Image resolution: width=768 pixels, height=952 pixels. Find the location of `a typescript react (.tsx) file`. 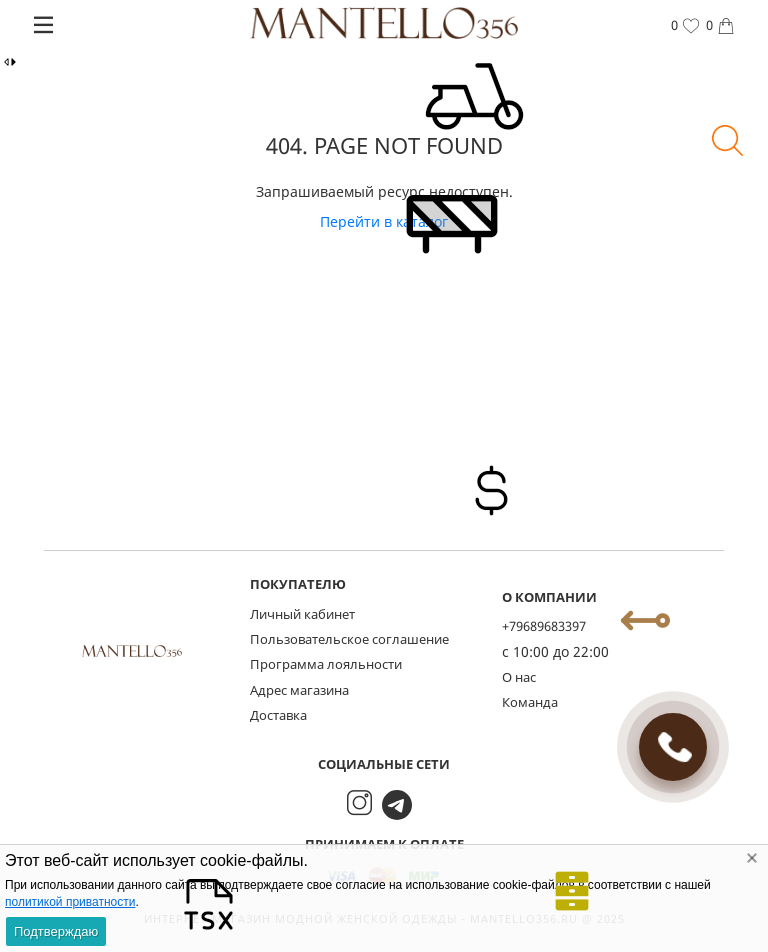

a typescript react (.tsx) file is located at coordinates (209, 906).